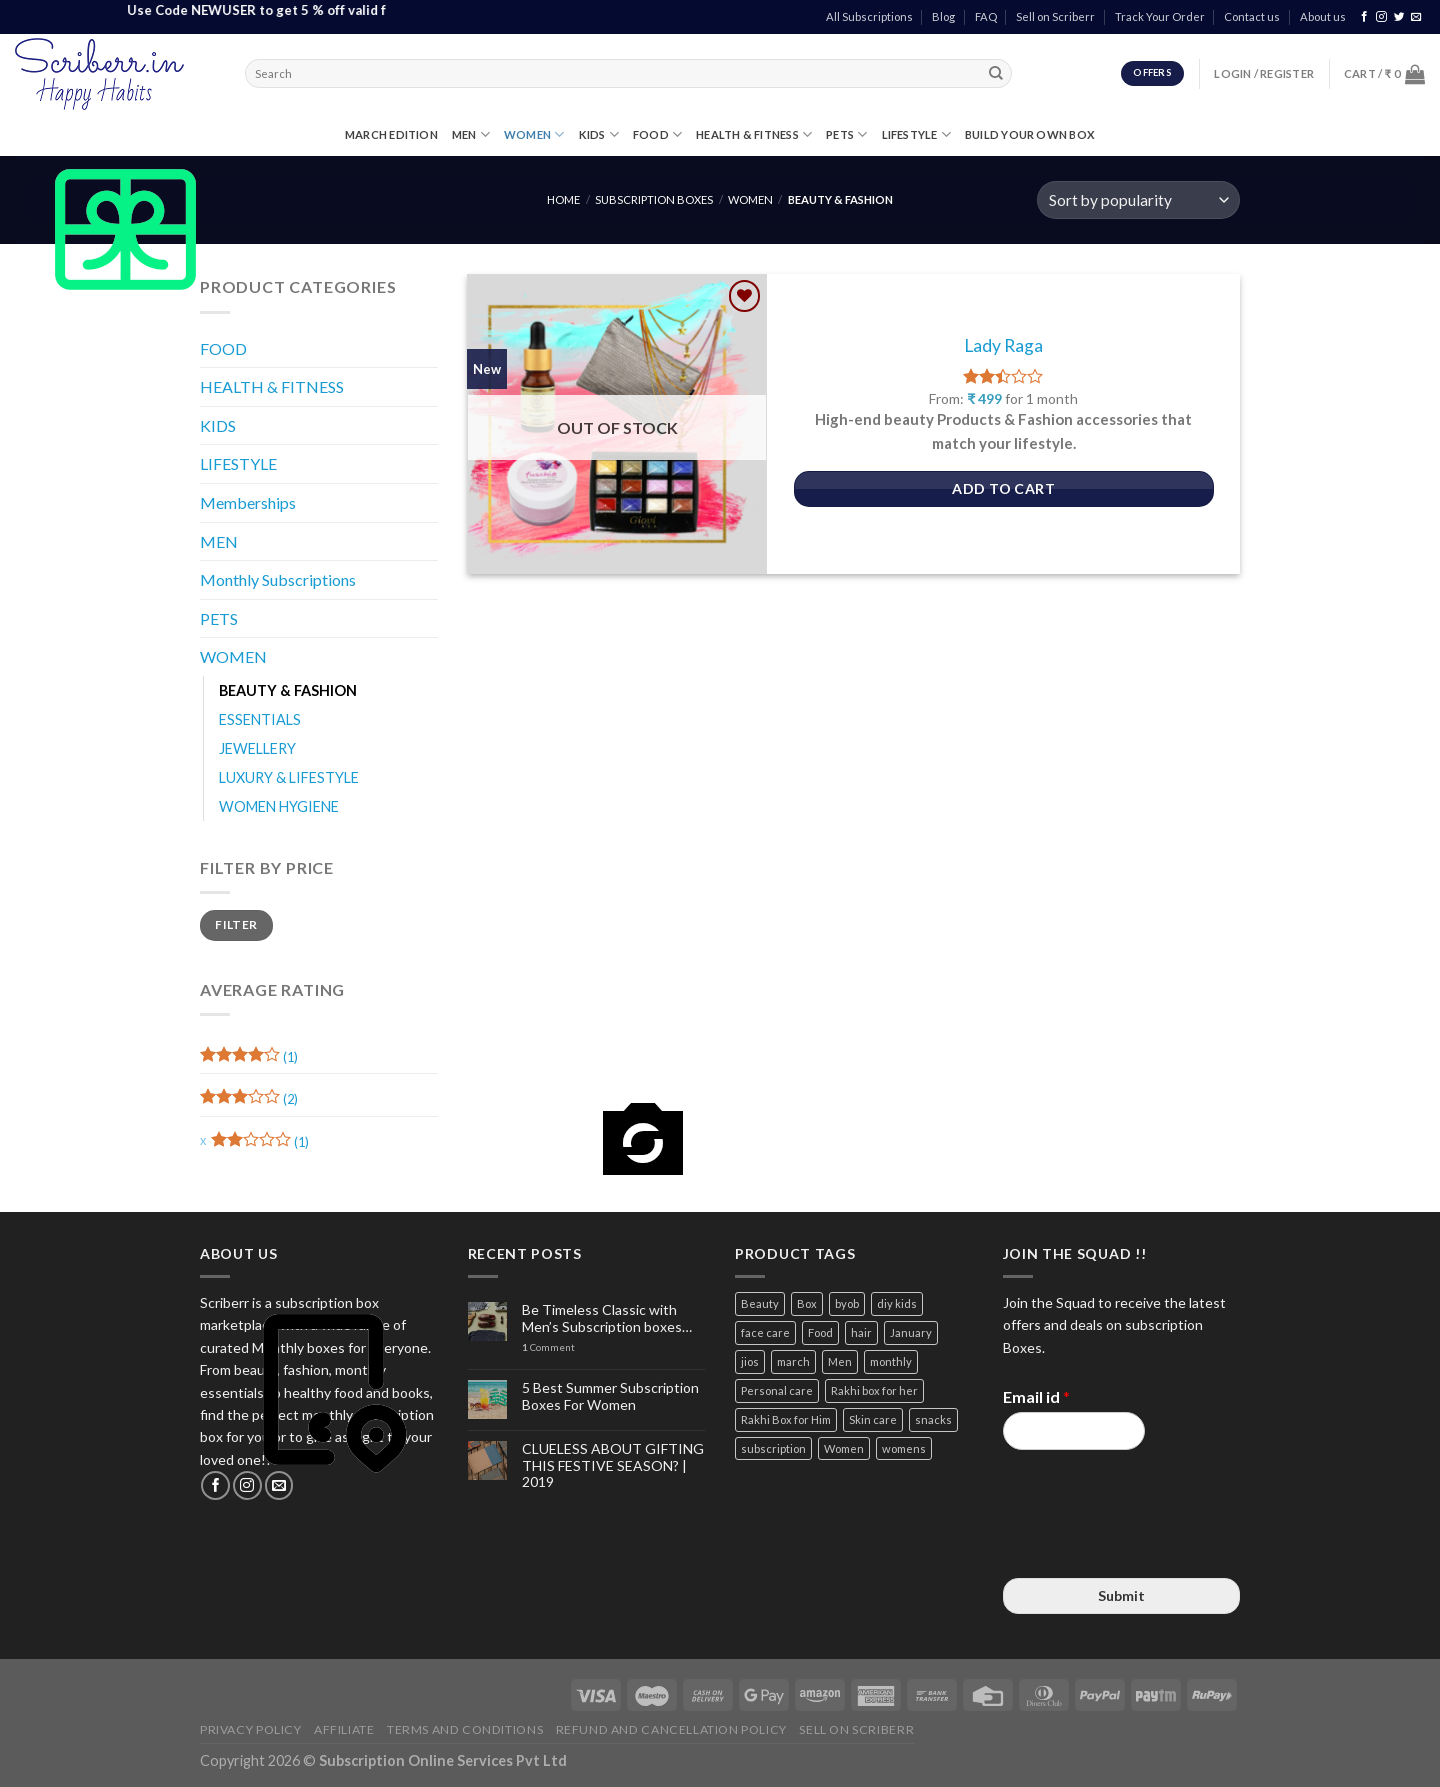 The image size is (1440, 1787). I want to click on switch to party mode camera filter, so click(643, 1143).